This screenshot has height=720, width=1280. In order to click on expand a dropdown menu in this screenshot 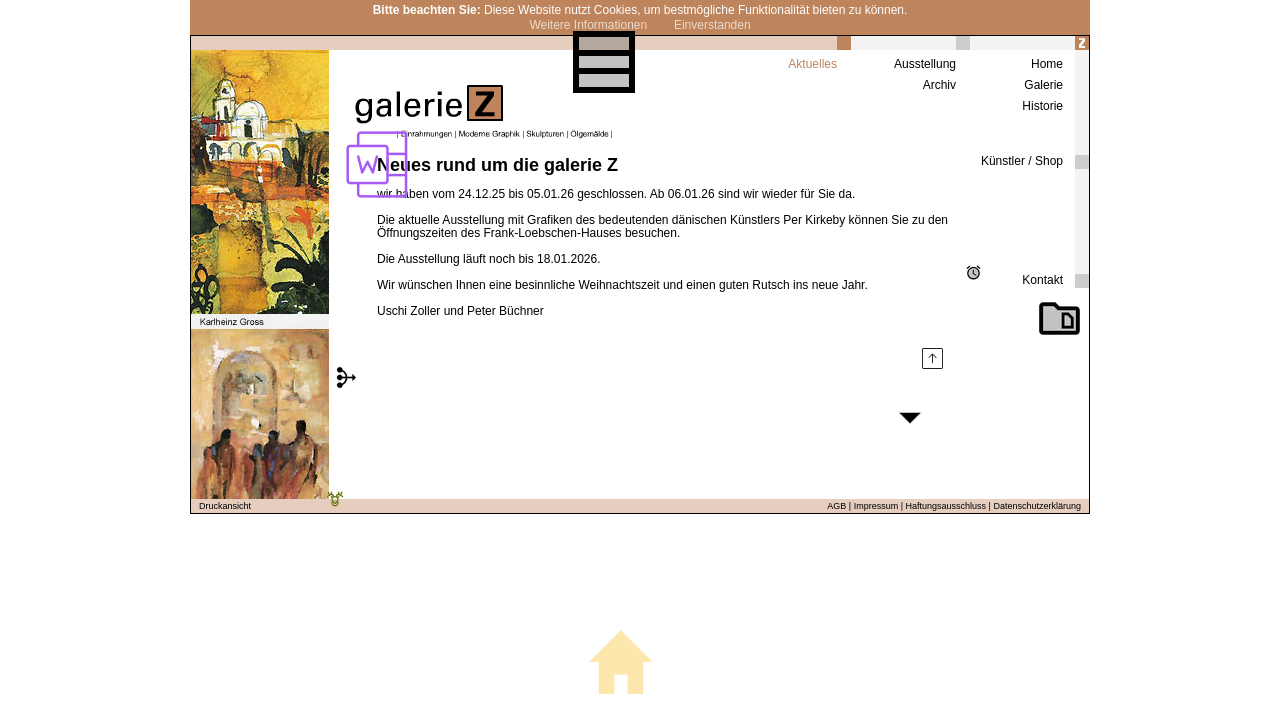, I will do `click(910, 417)`.